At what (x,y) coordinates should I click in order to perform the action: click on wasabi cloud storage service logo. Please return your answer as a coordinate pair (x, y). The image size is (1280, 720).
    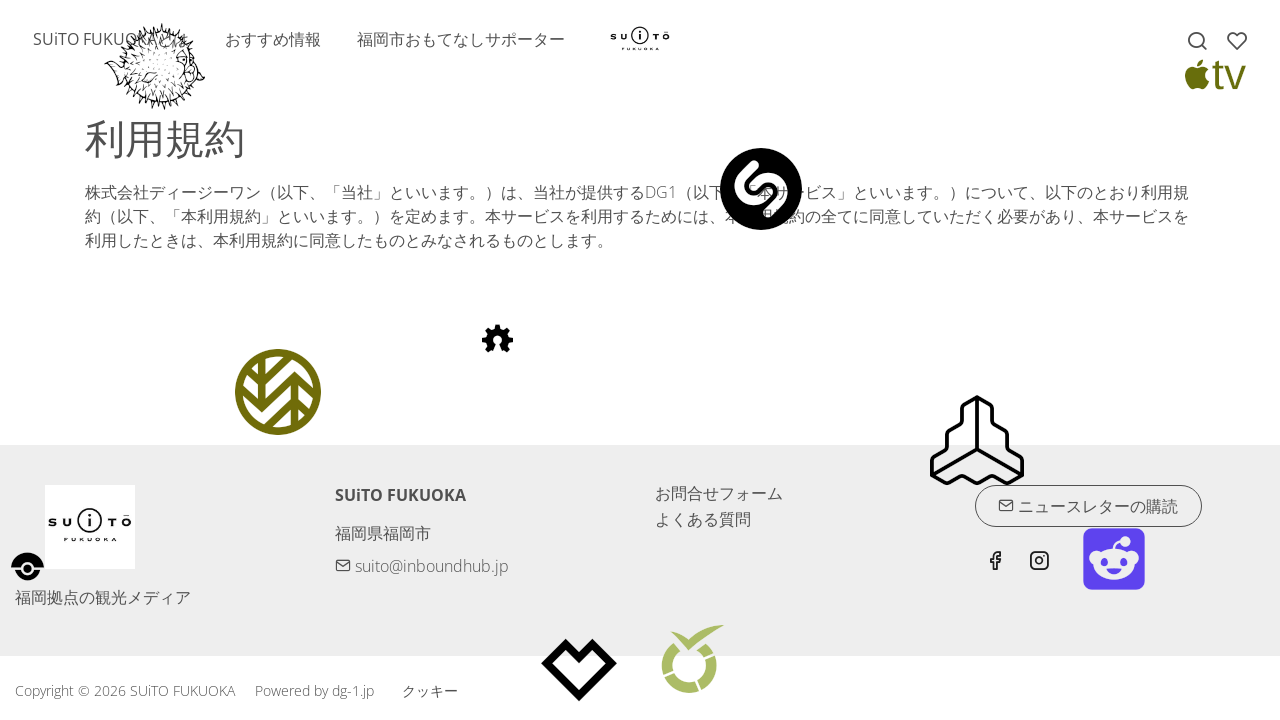
    Looking at the image, I should click on (278, 392).